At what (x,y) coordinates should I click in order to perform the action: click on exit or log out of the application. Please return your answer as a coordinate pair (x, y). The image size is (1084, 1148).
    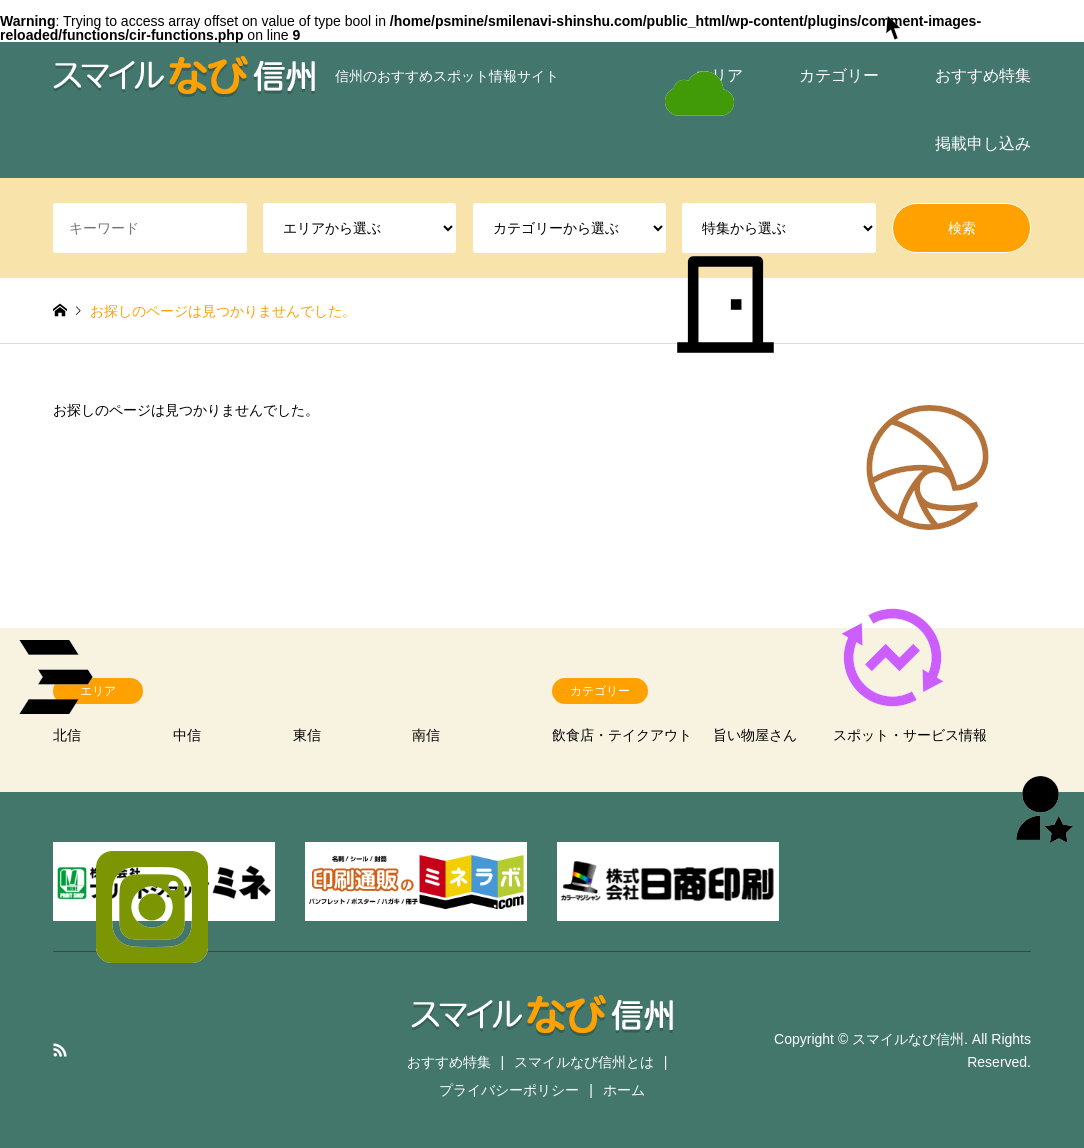
    Looking at the image, I should click on (725, 304).